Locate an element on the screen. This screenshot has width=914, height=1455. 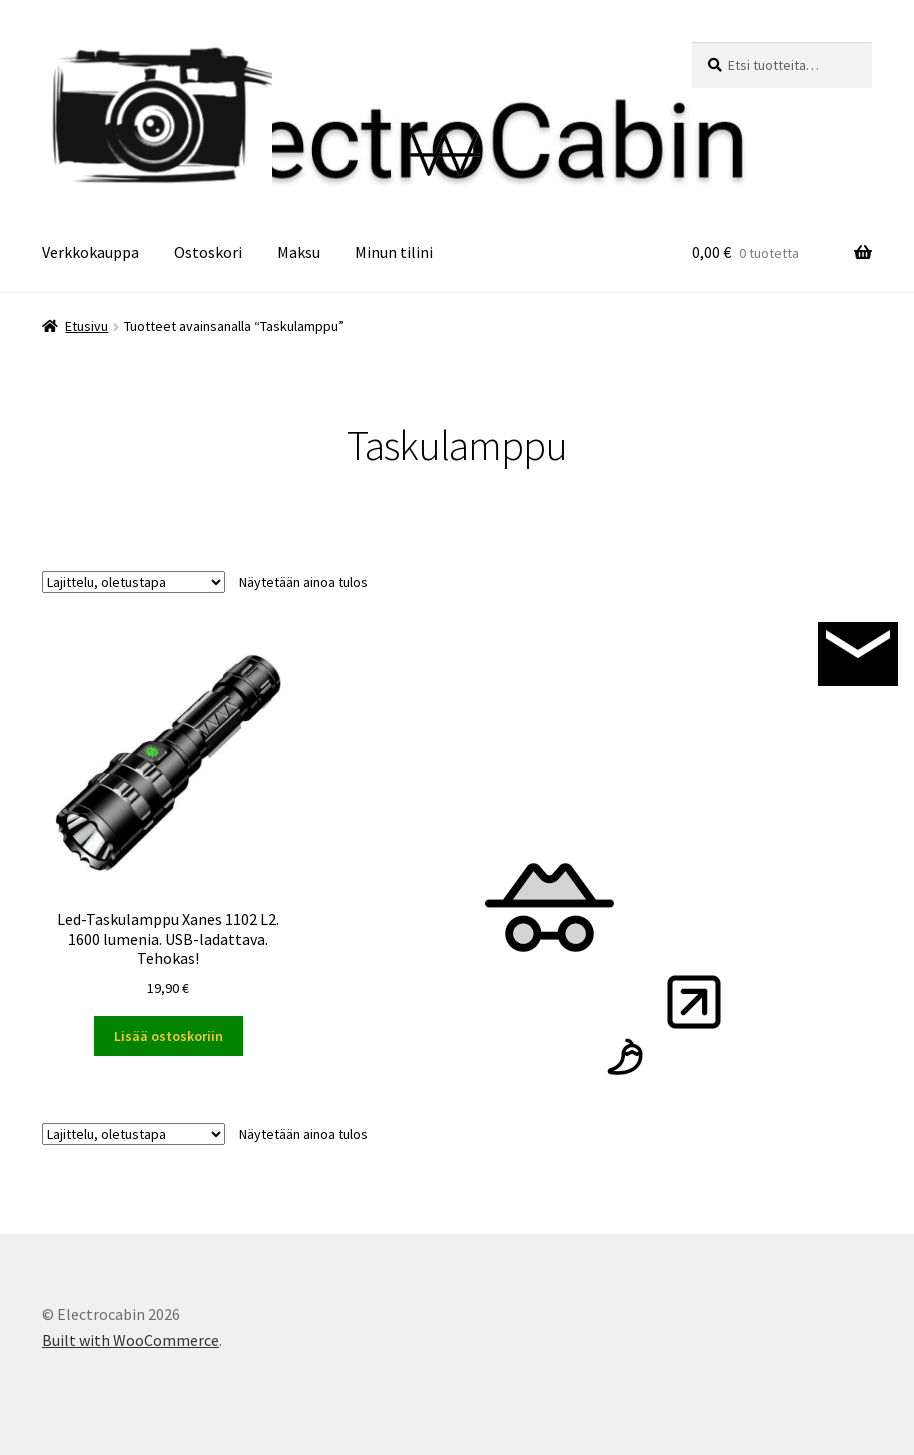
enable incognito or private browsing mode is located at coordinates (549, 907).